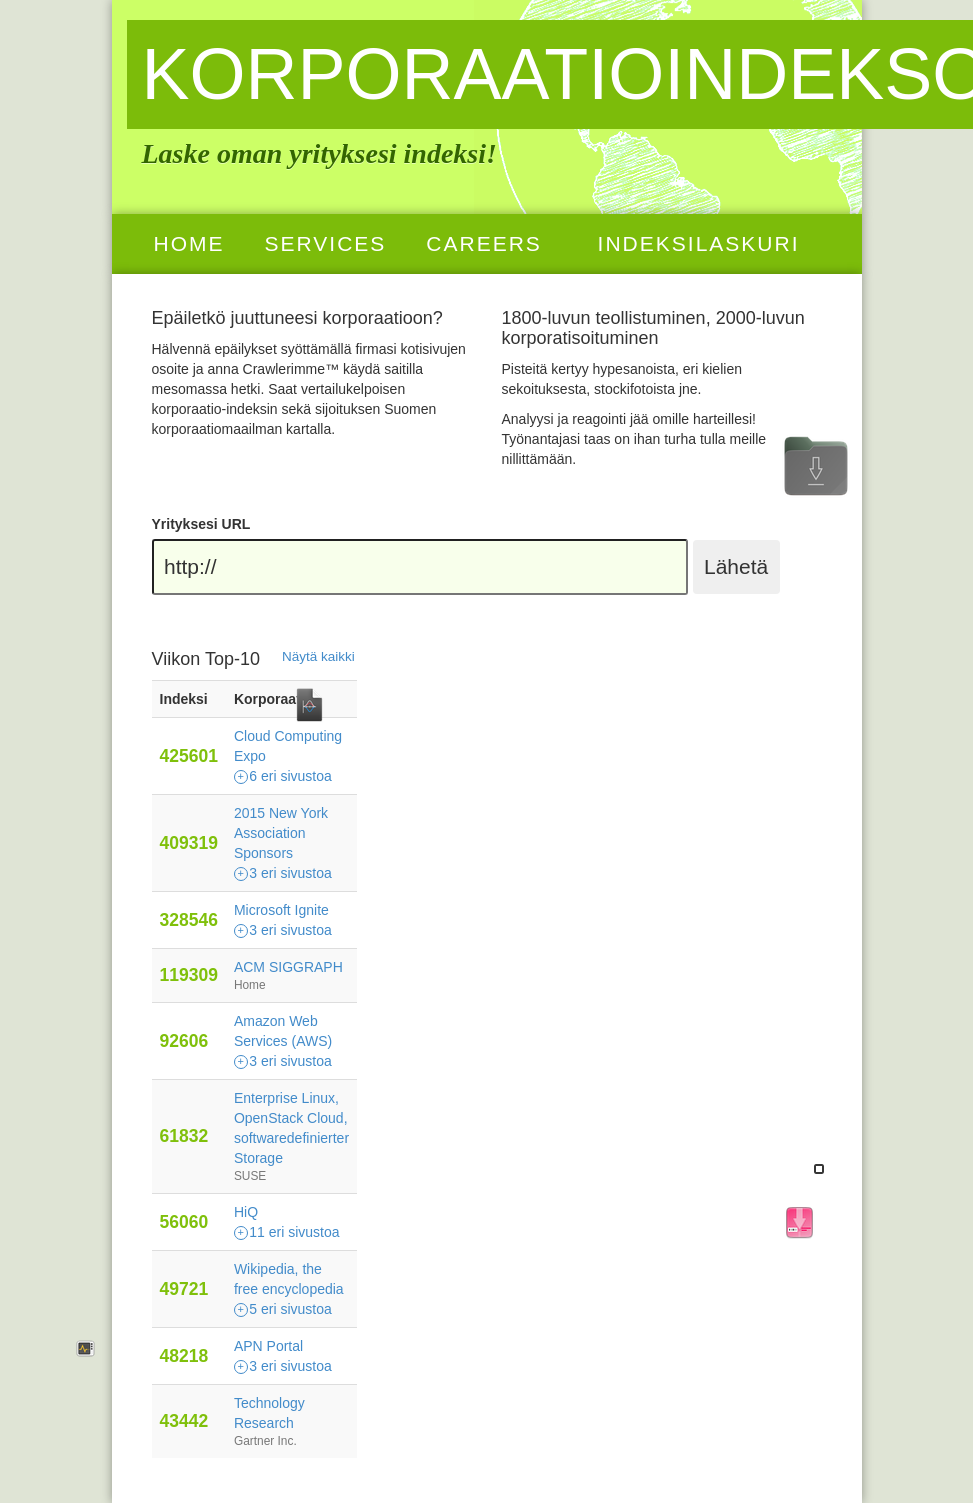  What do you see at coordinates (85, 1348) in the screenshot?
I see `launch htop system monitor` at bounding box center [85, 1348].